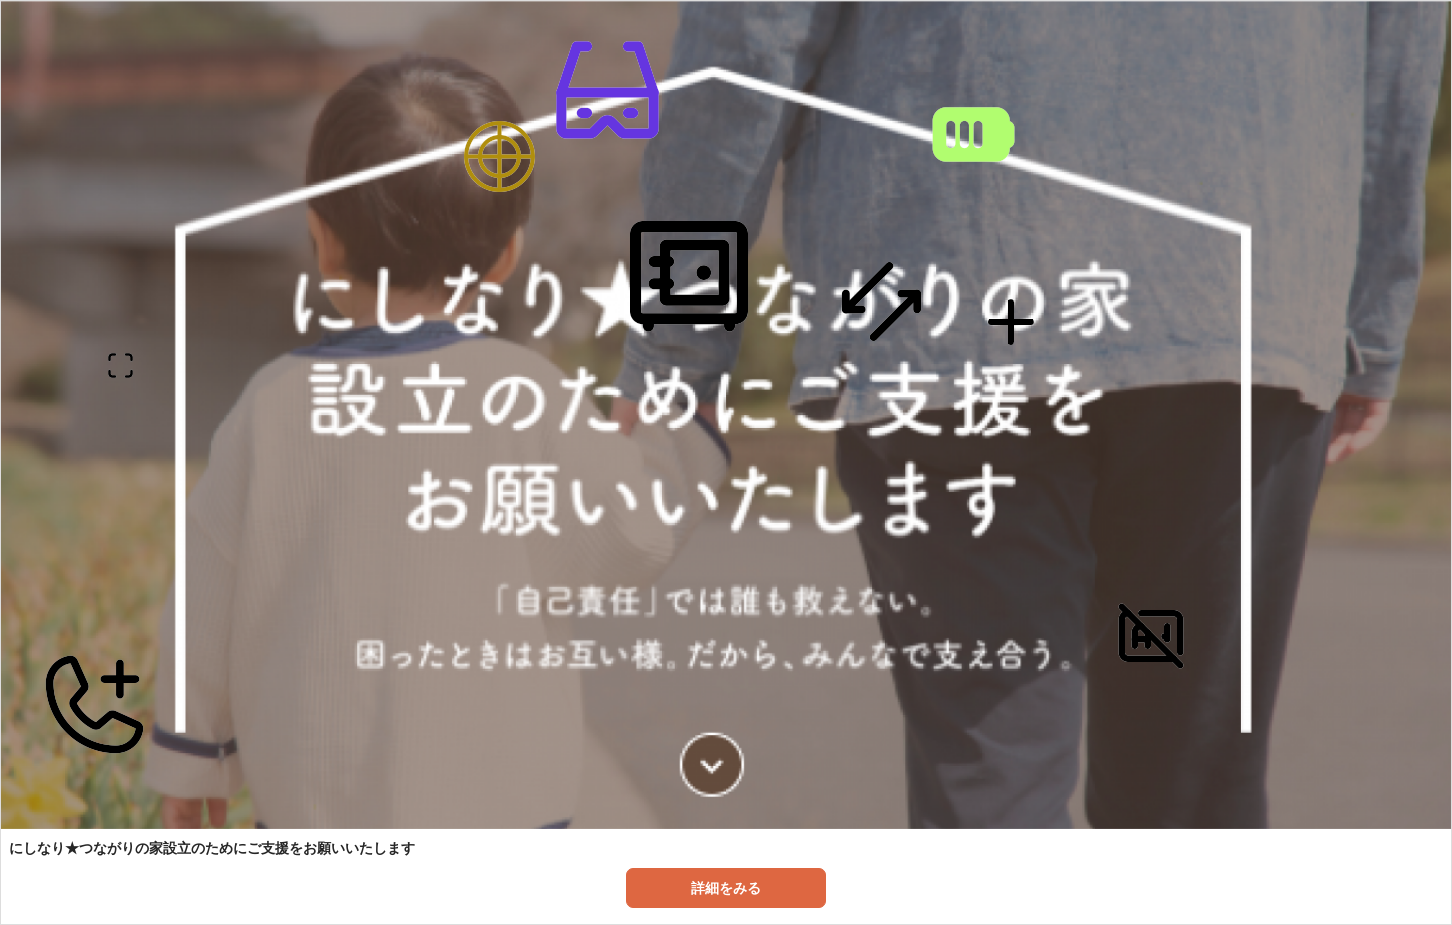 This screenshot has height=925, width=1452. I want to click on disable advertisements, so click(1151, 636).